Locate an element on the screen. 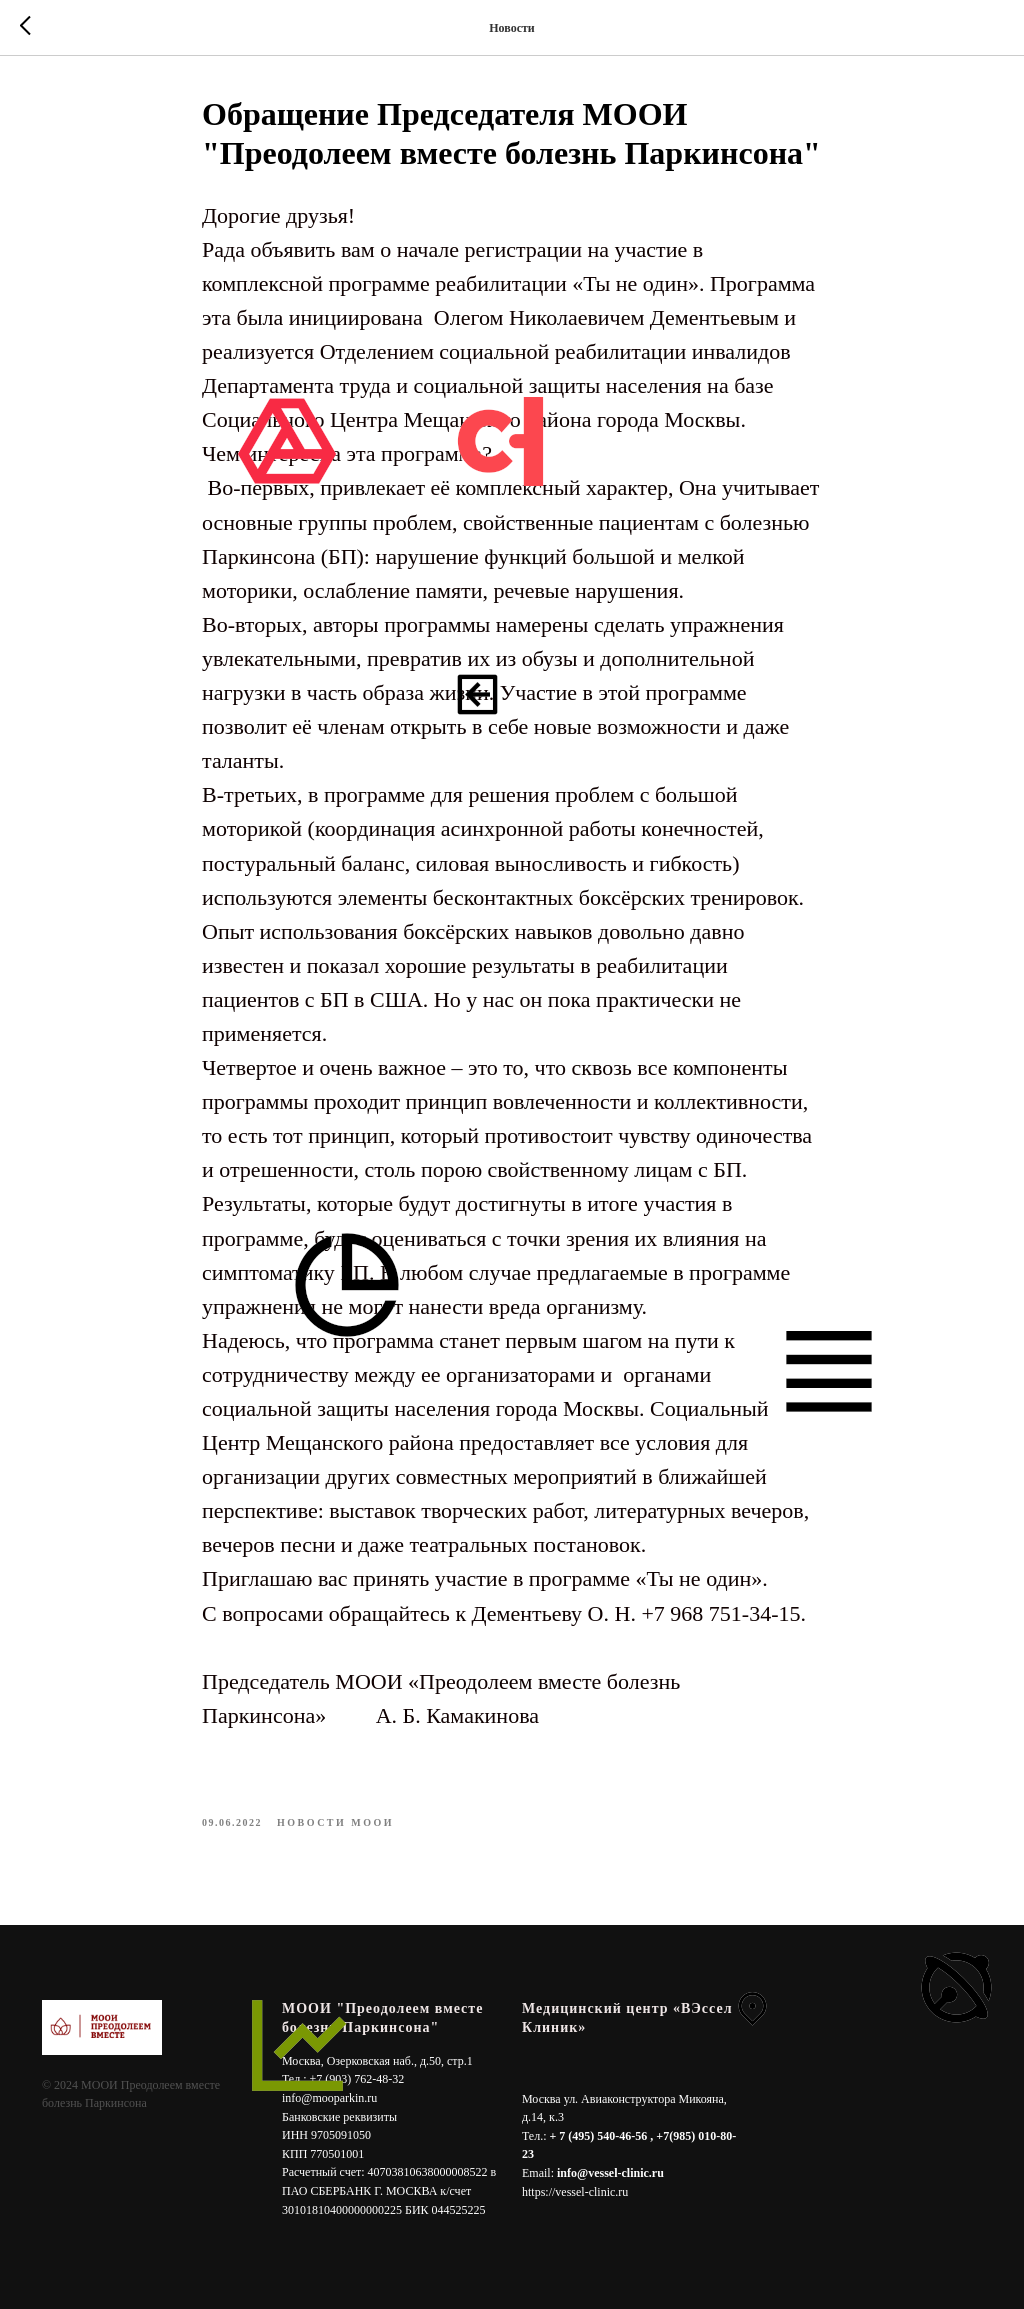  go back to the previous screen is located at coordinates (477, 694).